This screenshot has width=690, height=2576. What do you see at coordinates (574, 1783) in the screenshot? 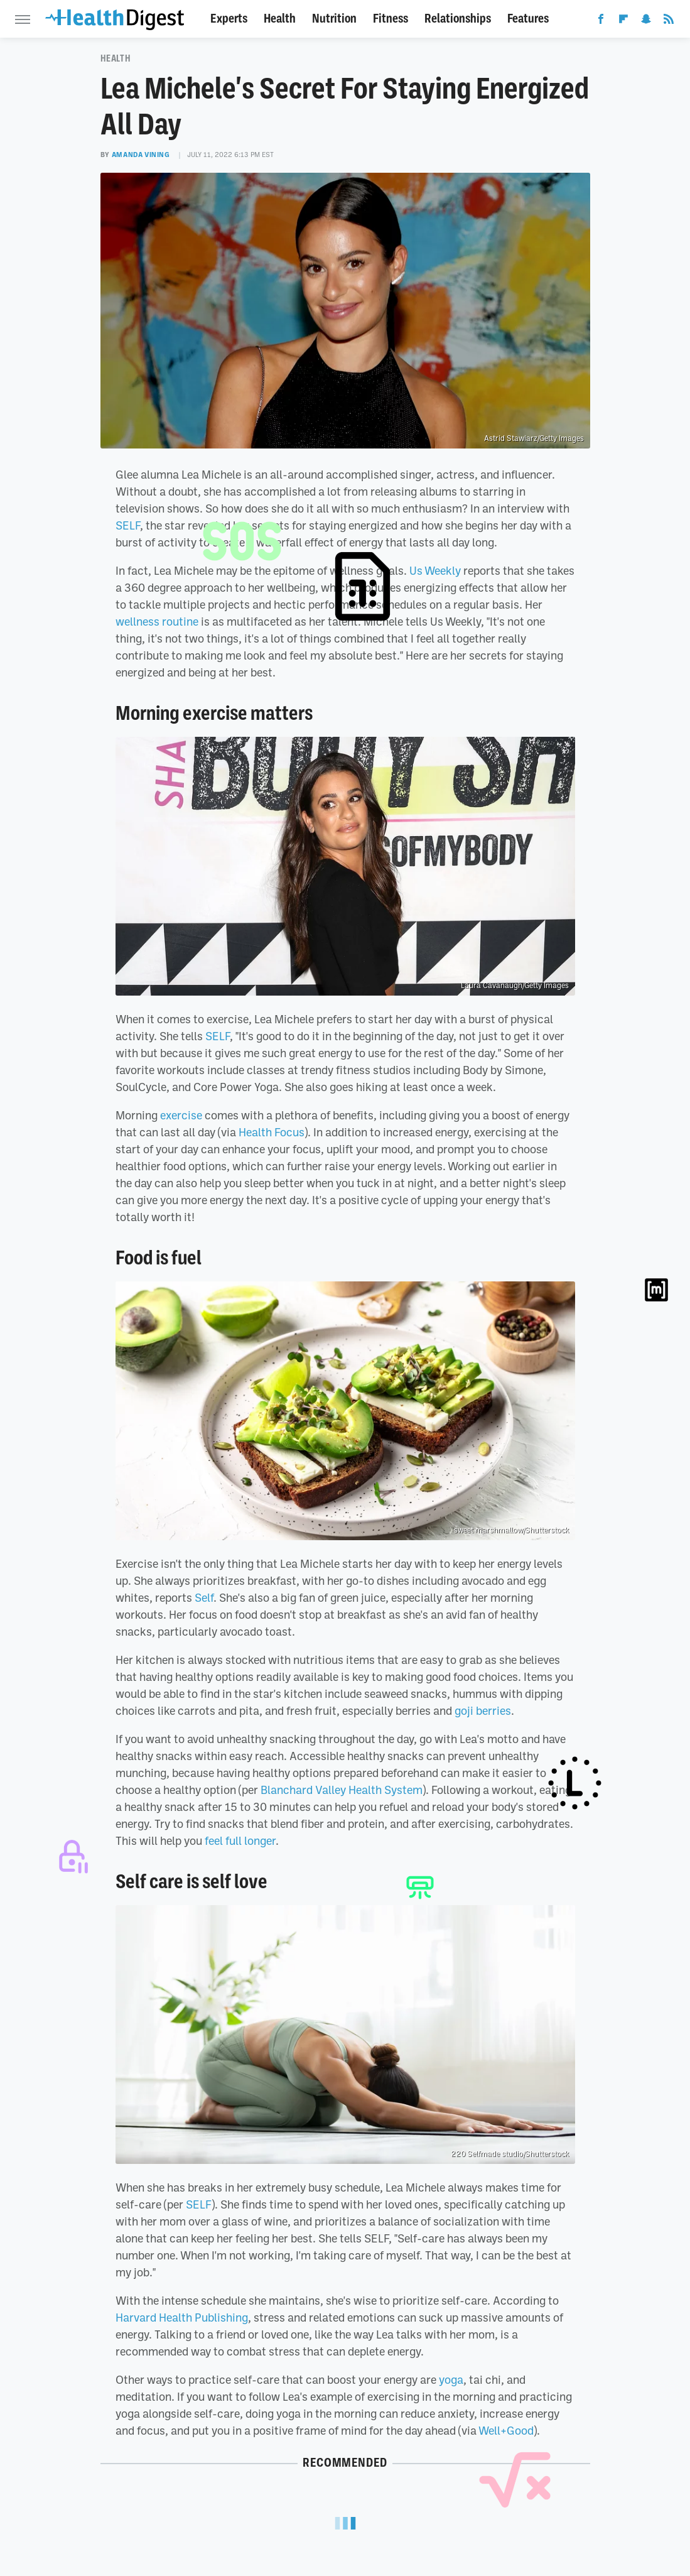
I see `indicates a loading or processing state` at bounding box center [574, 1783].